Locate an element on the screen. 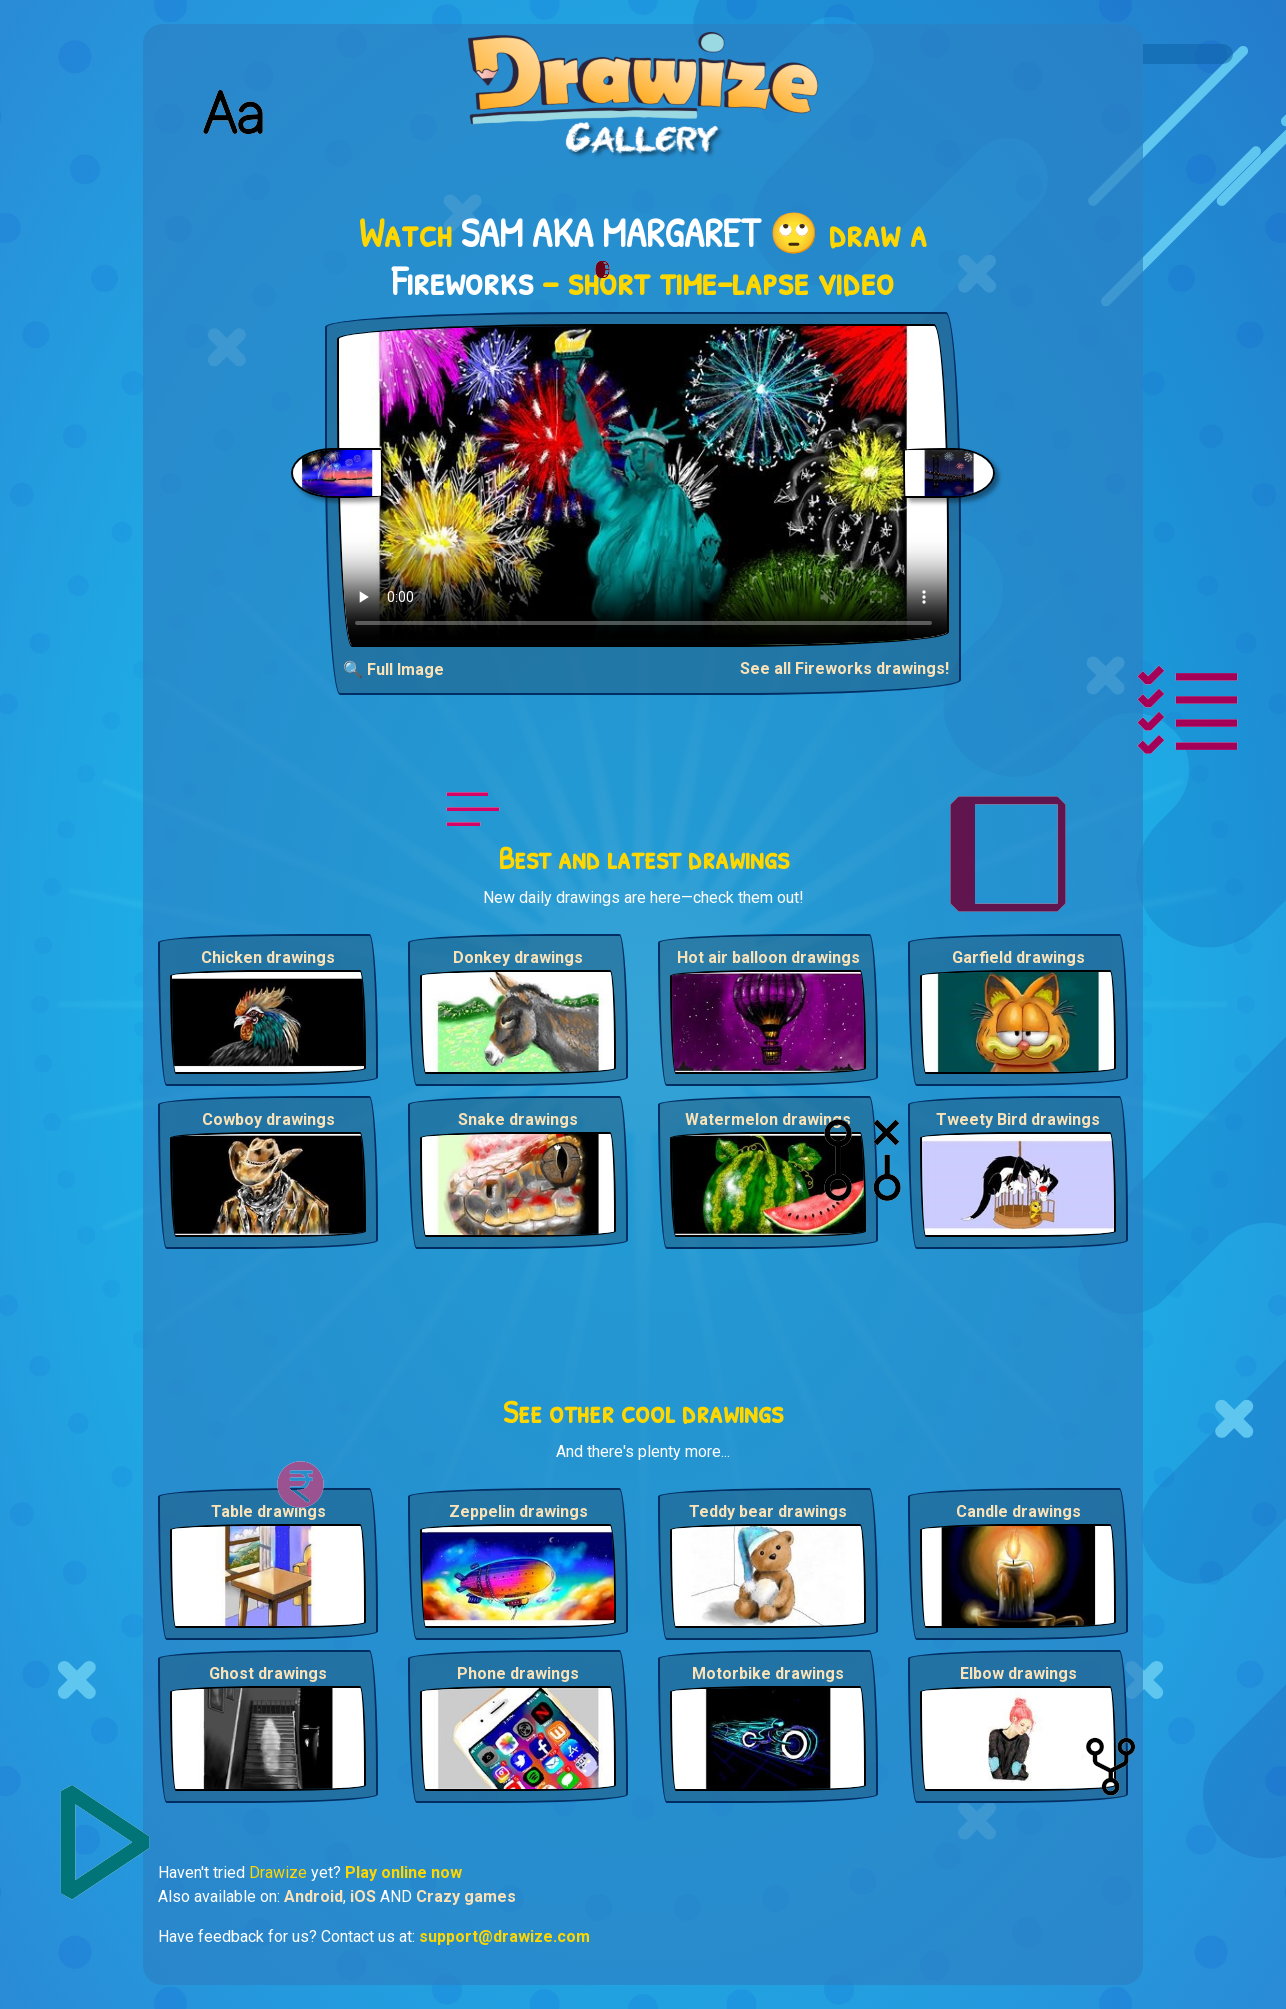  select items from a list is located at coordinates (473, 811).